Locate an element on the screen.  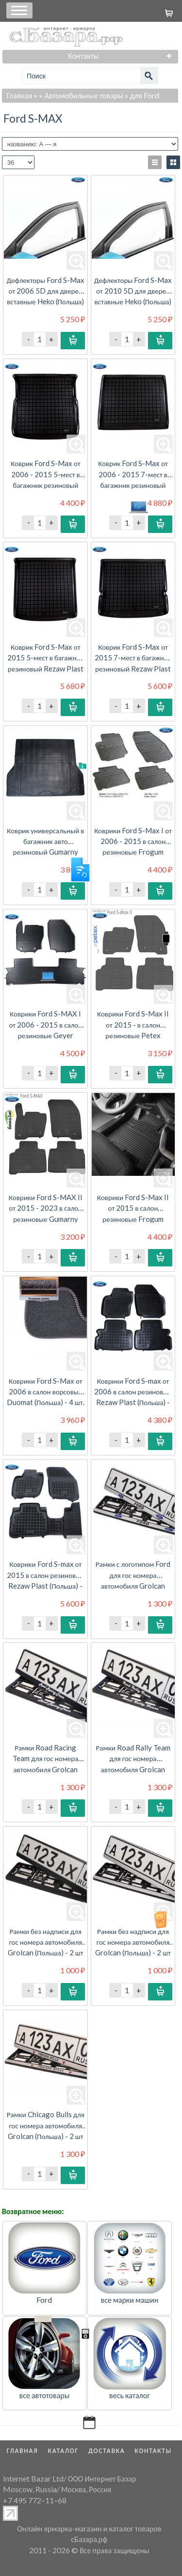
open calendar app is located at coordinates (89, 2423).